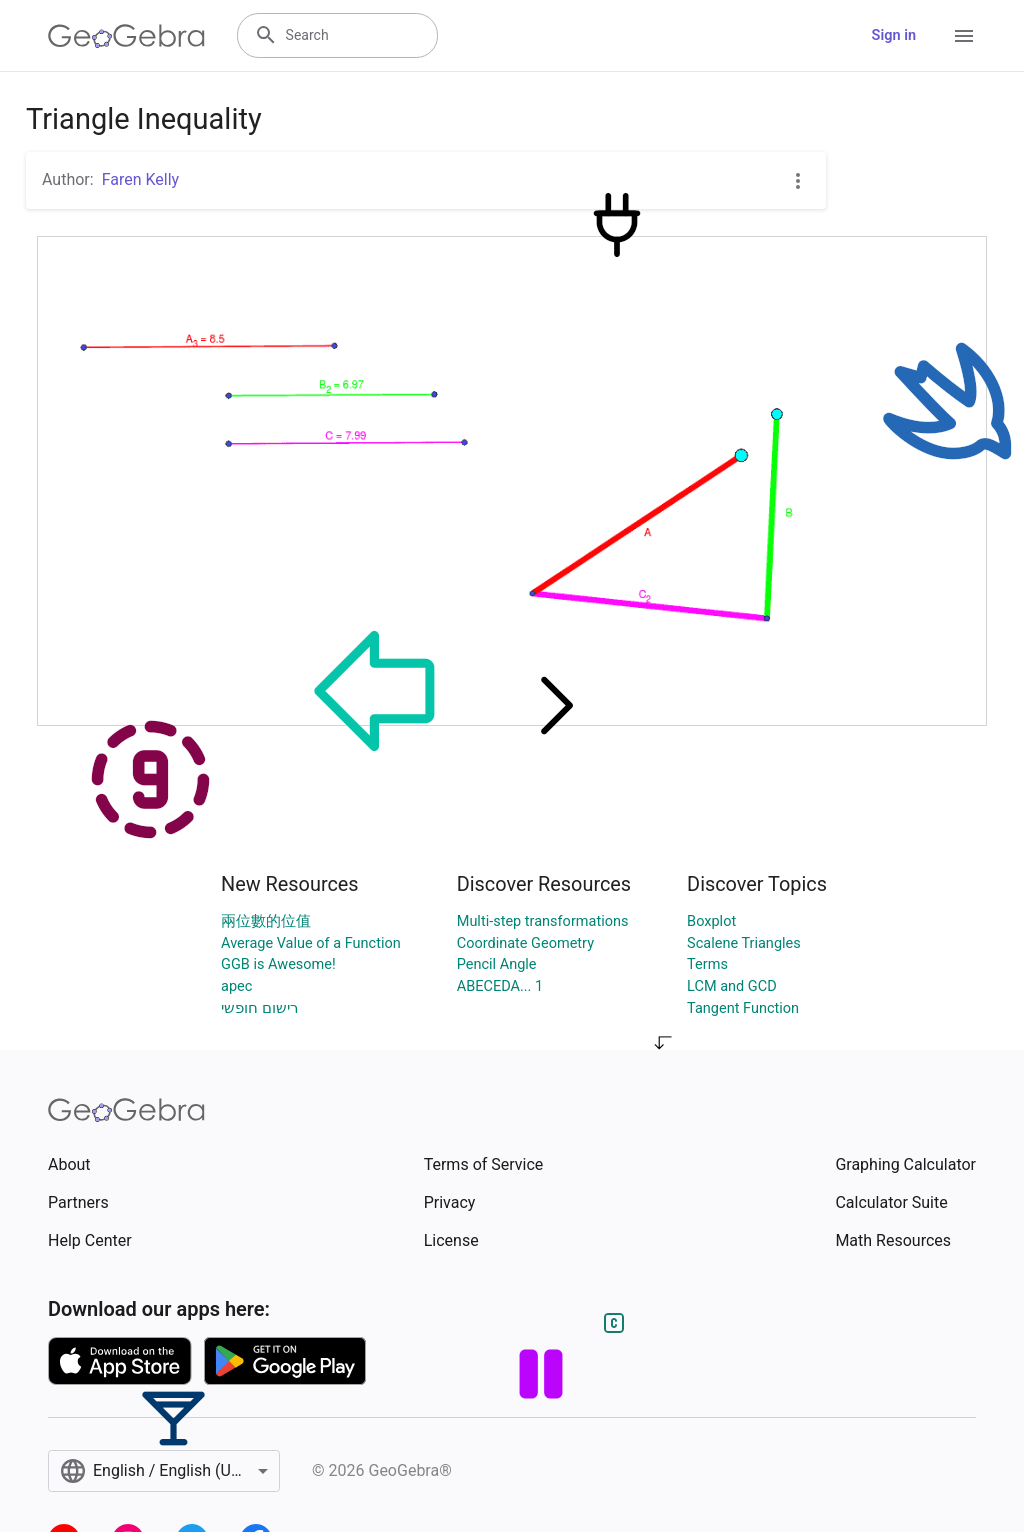 The image size is (1024, 1532). I want to click on go back to the previous screen, so click(379, 691).